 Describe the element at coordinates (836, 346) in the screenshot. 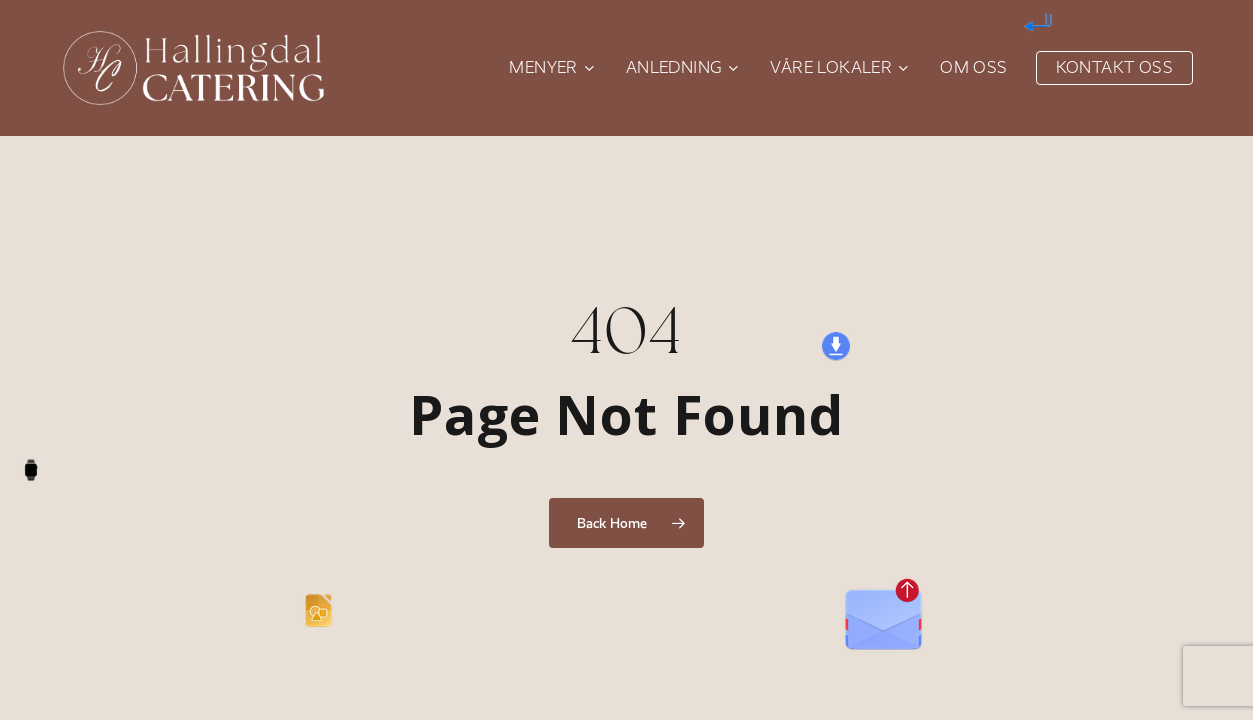

I see `access your downloads folder` at that location.